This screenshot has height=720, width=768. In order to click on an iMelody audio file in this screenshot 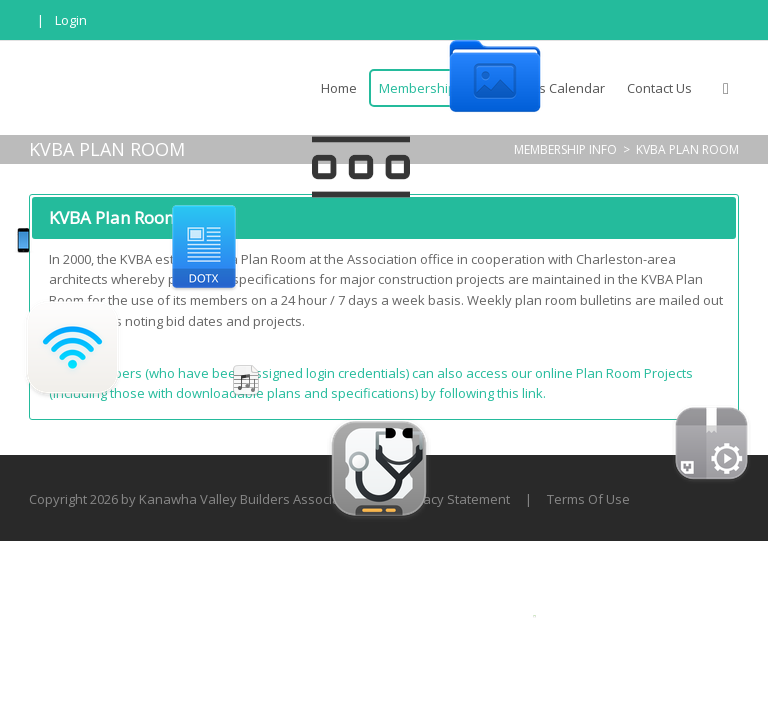, I will do `click(246, 380)`.